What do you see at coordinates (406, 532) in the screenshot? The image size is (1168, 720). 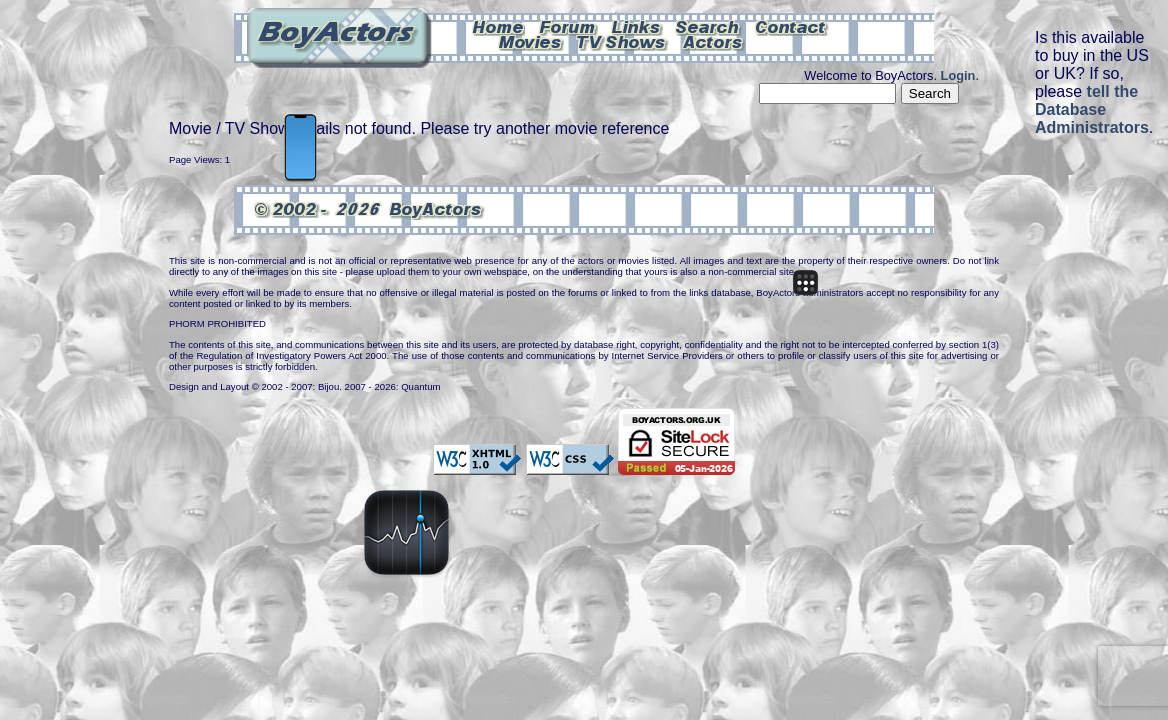 I see `open the stocks app to view market data` at bounding box center [406, 532].